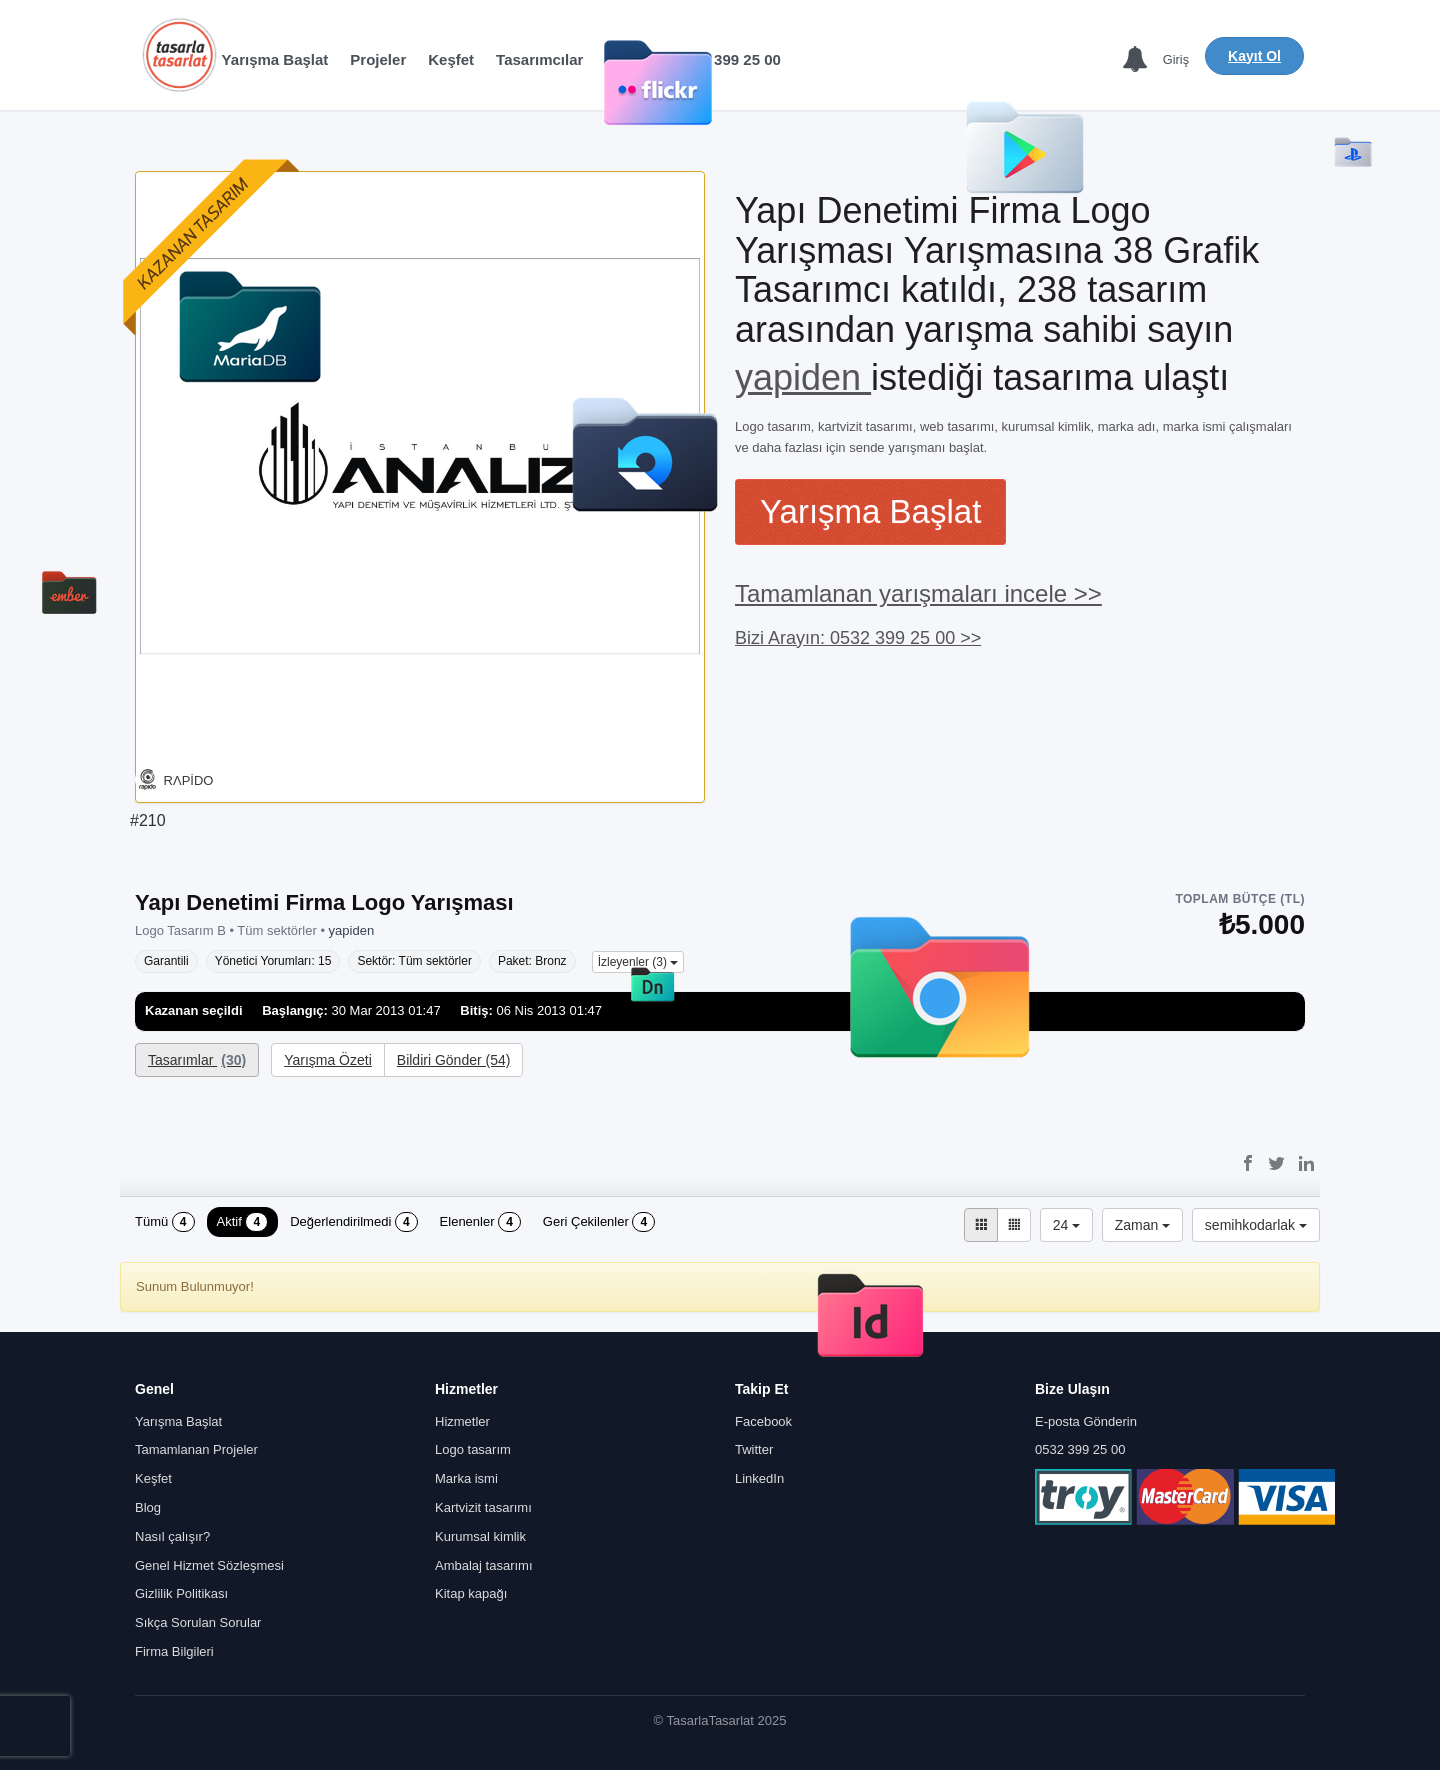  Describe the element at coordinates (939, 992) in the screenshot. I see `open folder containing google chrome files` at that location.